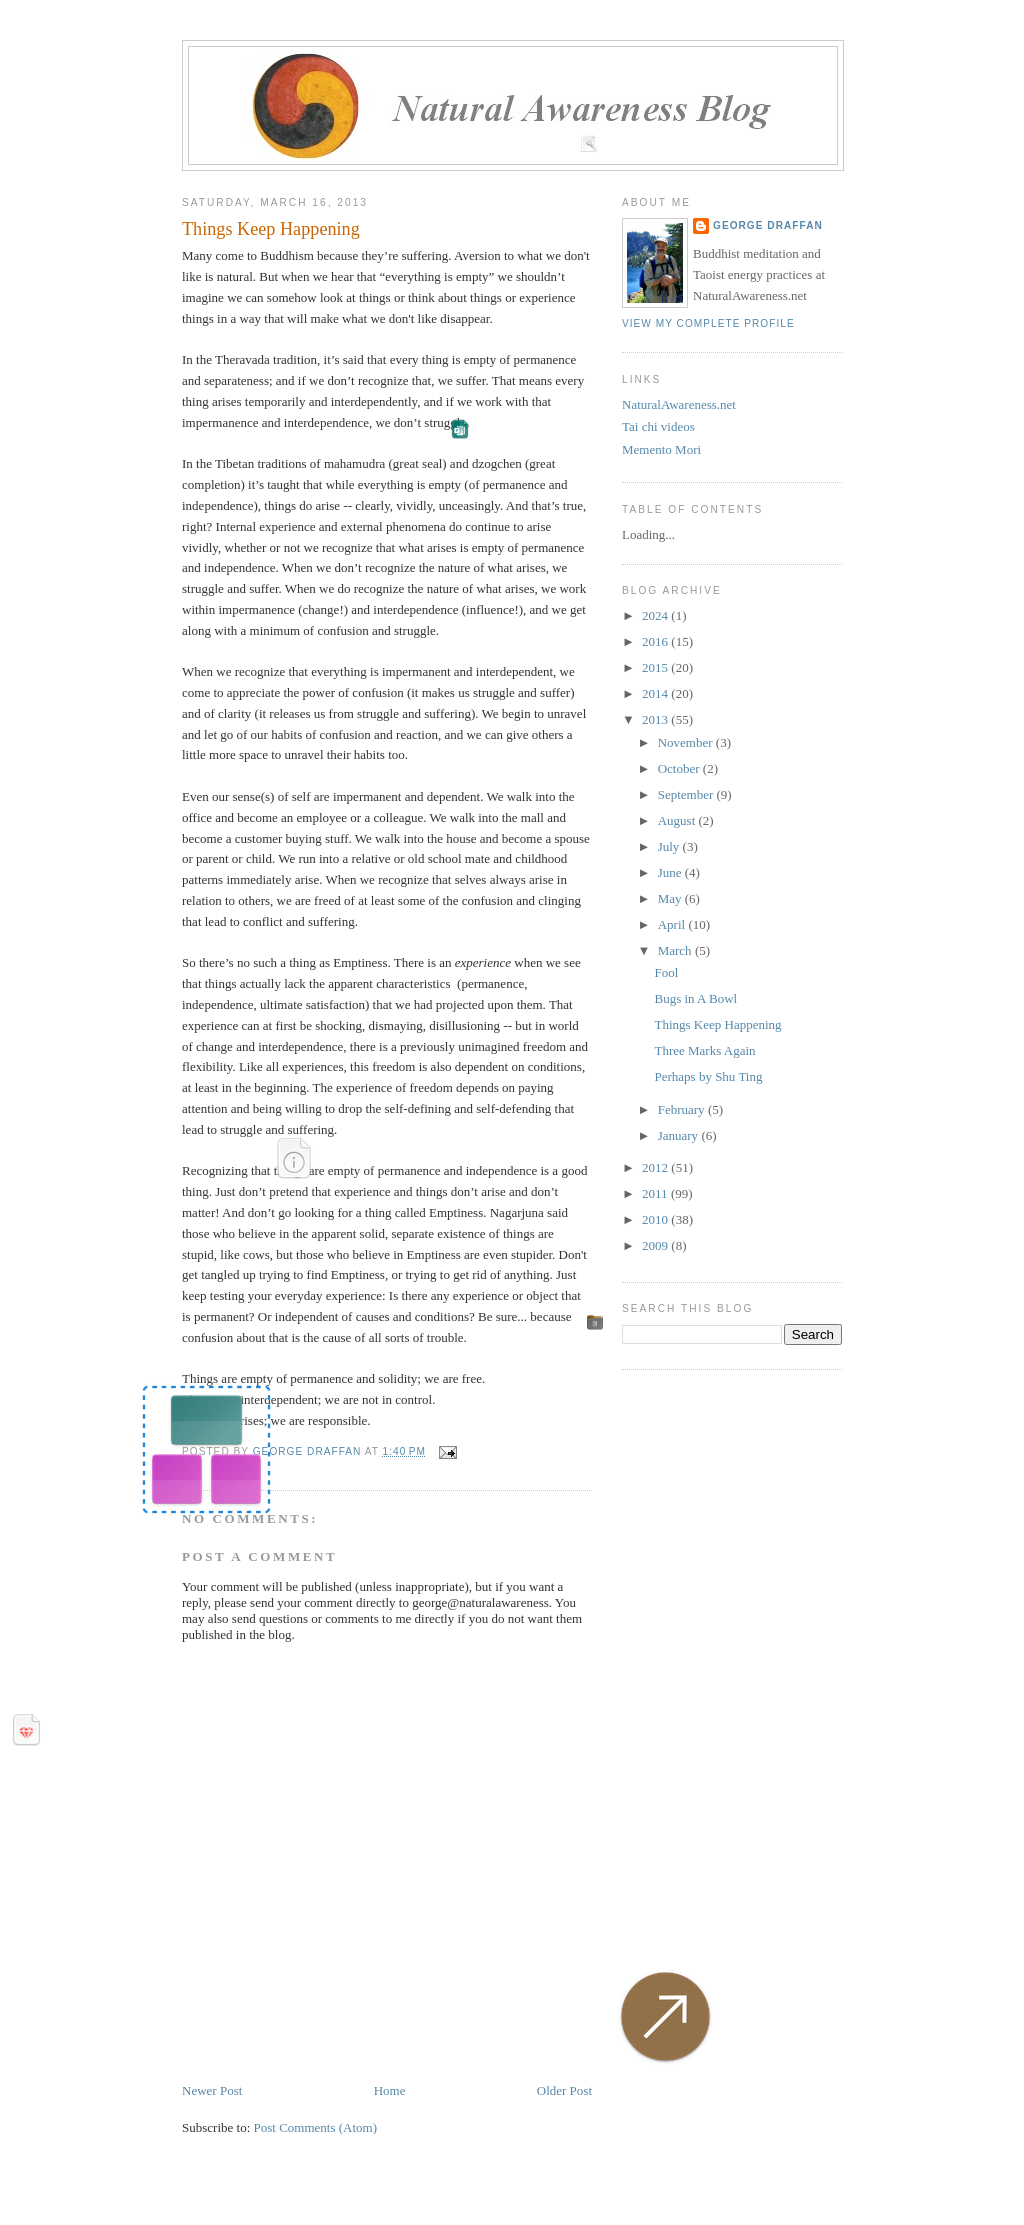 The height and width of the screenshot is (2225, 1024). What do you see at coordinates (26, 1729) in the screenshot?
I see `a ruby programming language source file` at bounding box center [26, 1729].